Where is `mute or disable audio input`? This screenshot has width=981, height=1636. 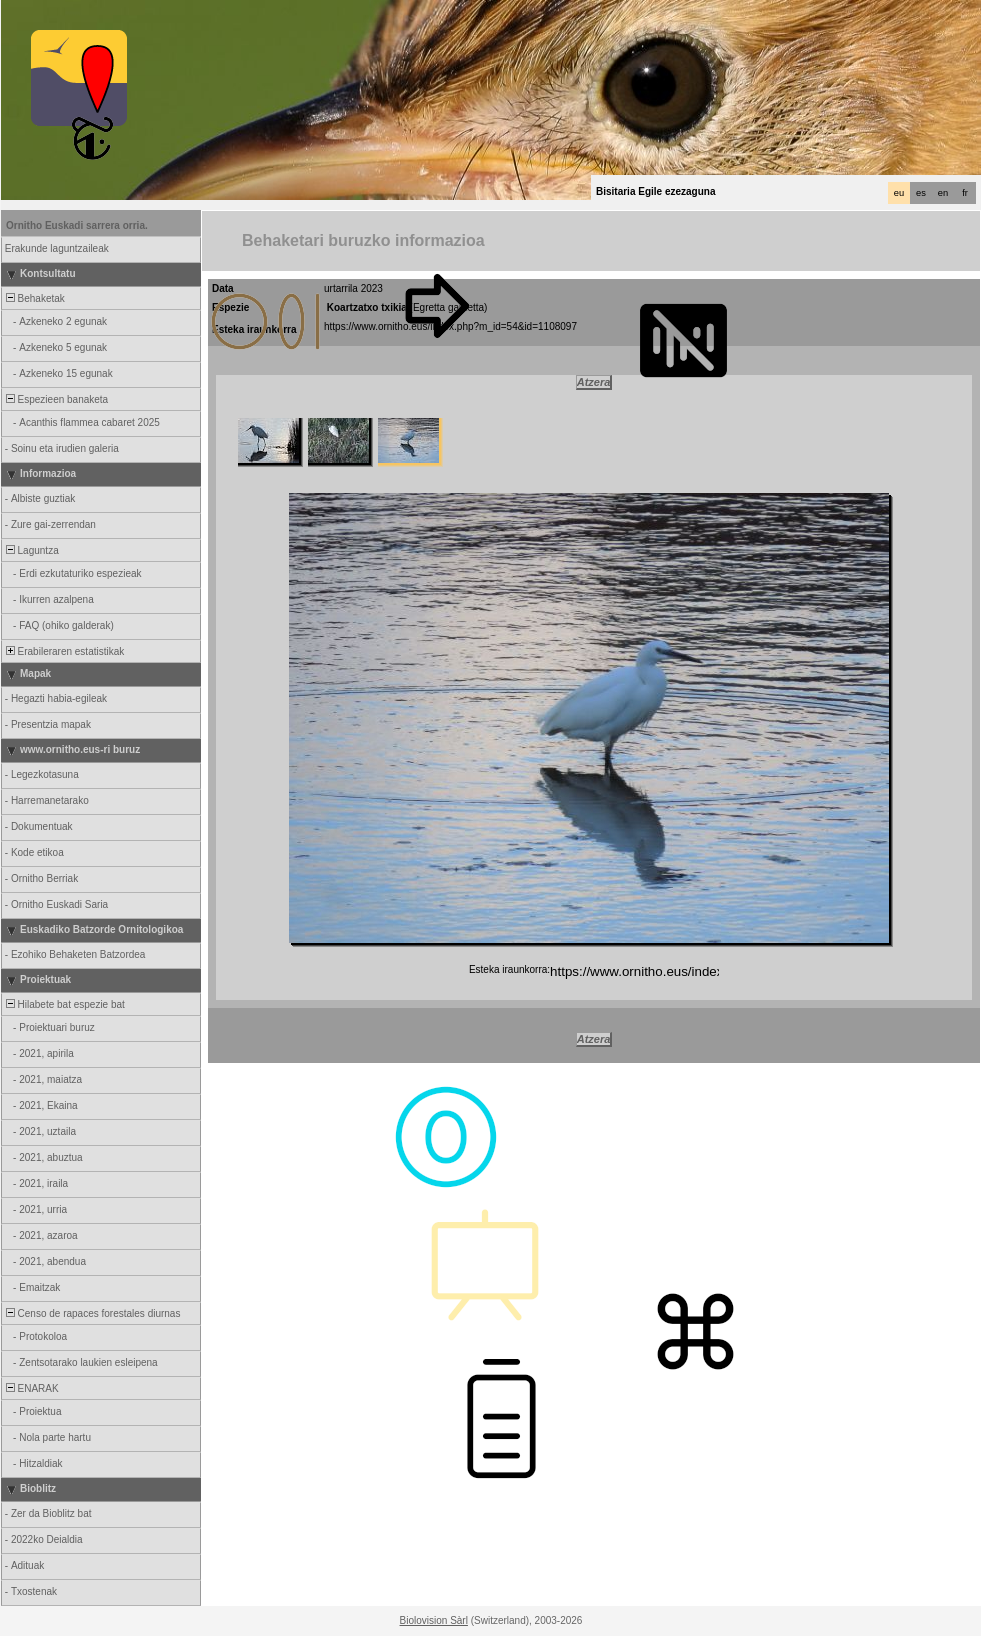
mute or disable audio input is located at coordinates (683, 340).